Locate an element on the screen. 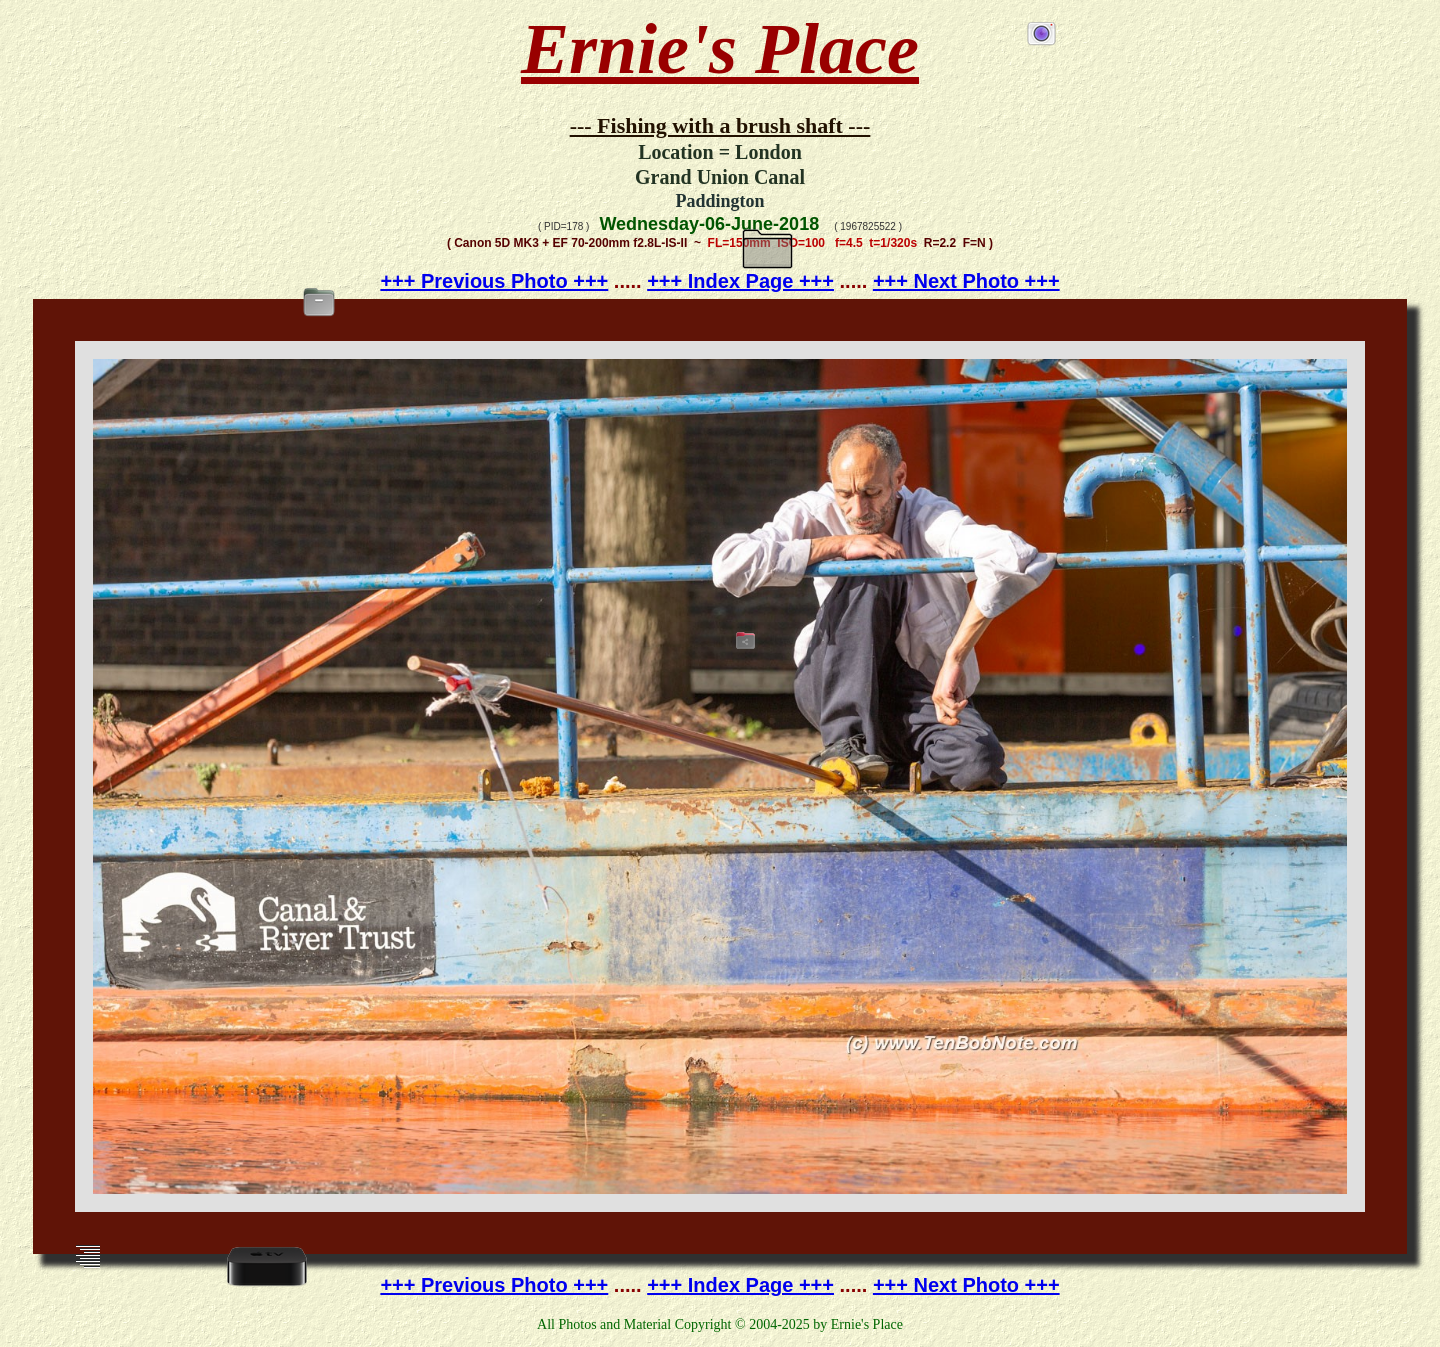  open the file manager application is located at coordinates (319, 302).